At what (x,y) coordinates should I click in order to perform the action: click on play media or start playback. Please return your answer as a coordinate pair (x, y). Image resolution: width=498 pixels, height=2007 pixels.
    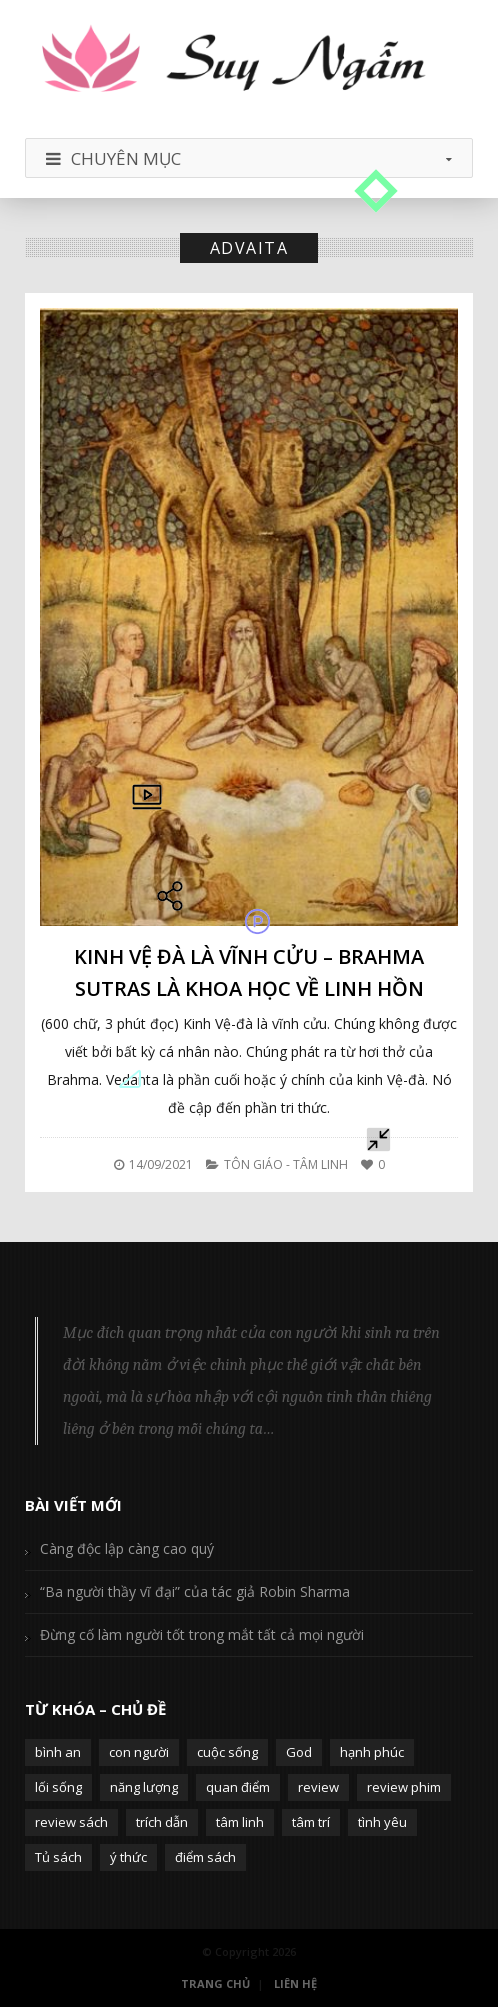
    Looking at the image, I should click on (130, 1079).